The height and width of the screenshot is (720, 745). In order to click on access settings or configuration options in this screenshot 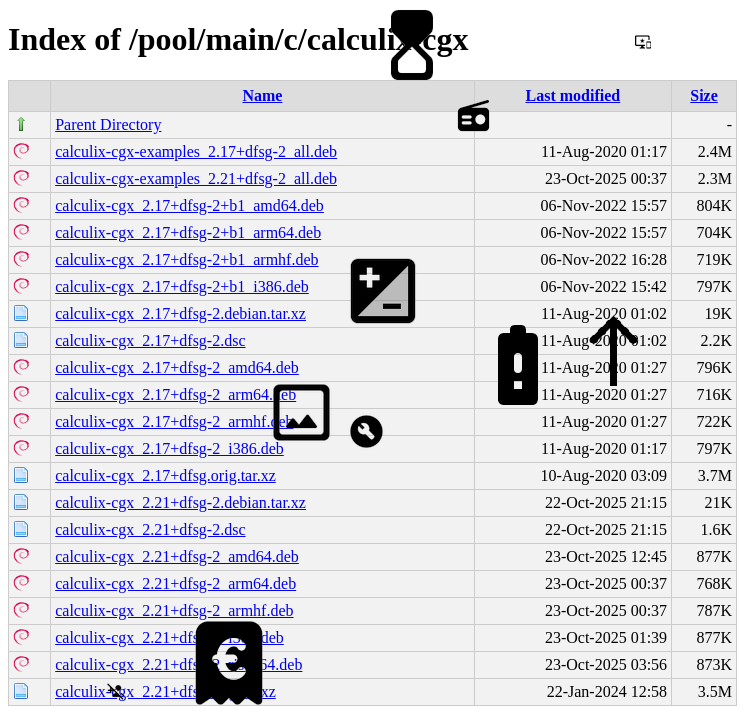, I will do `click(366, 431)`.